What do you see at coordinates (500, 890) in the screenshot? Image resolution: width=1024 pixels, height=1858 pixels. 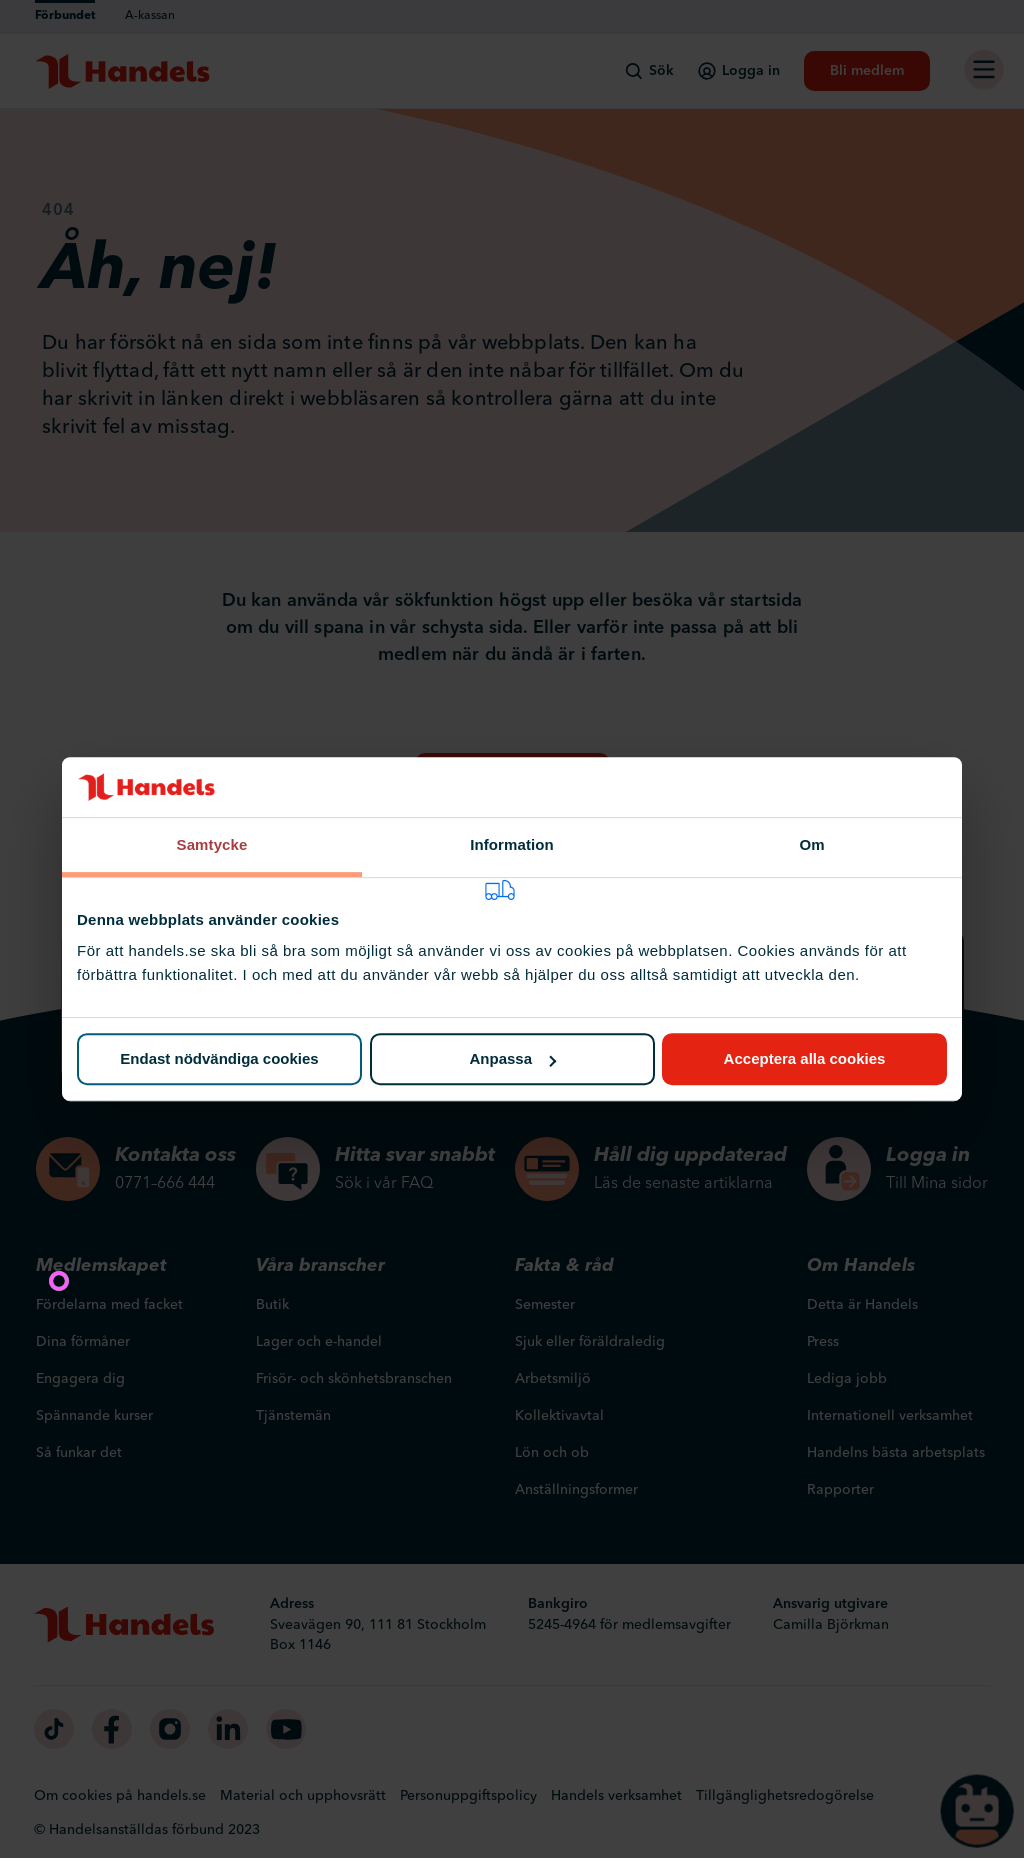 I see `track shipment or delivery status` at bounding box center [500, 890].